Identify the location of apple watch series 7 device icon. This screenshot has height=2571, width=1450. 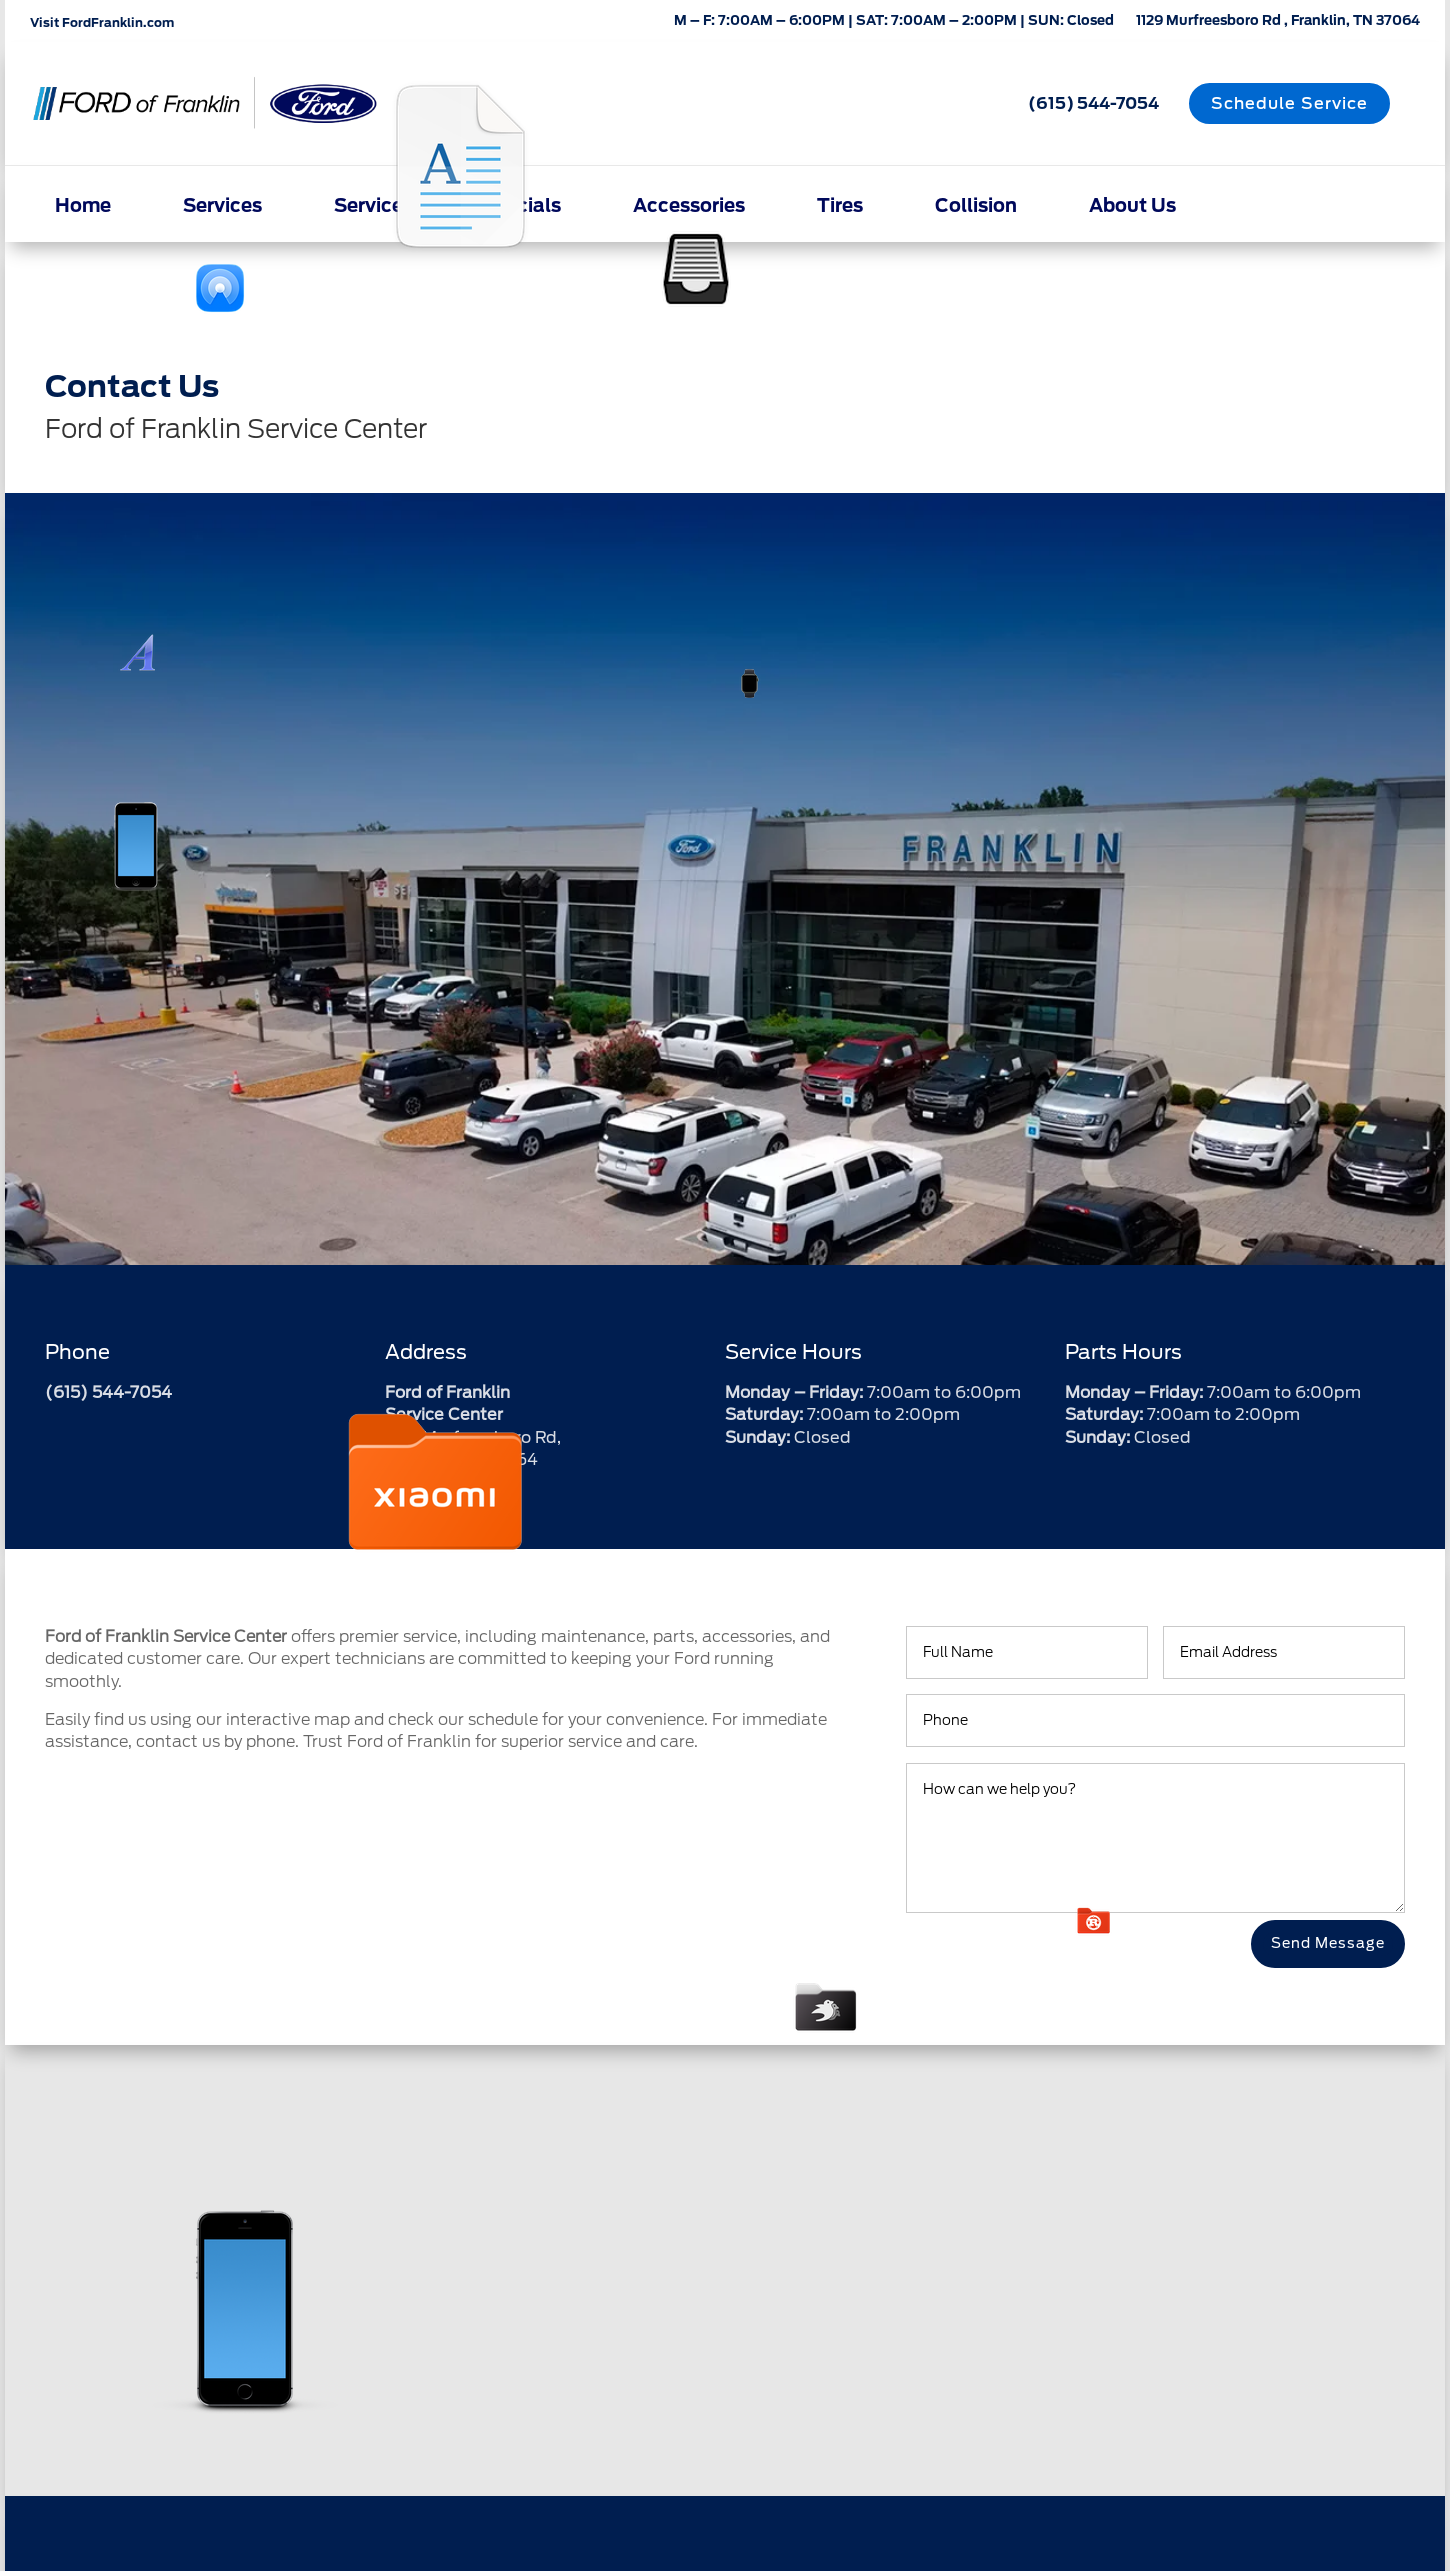
(749, 683).